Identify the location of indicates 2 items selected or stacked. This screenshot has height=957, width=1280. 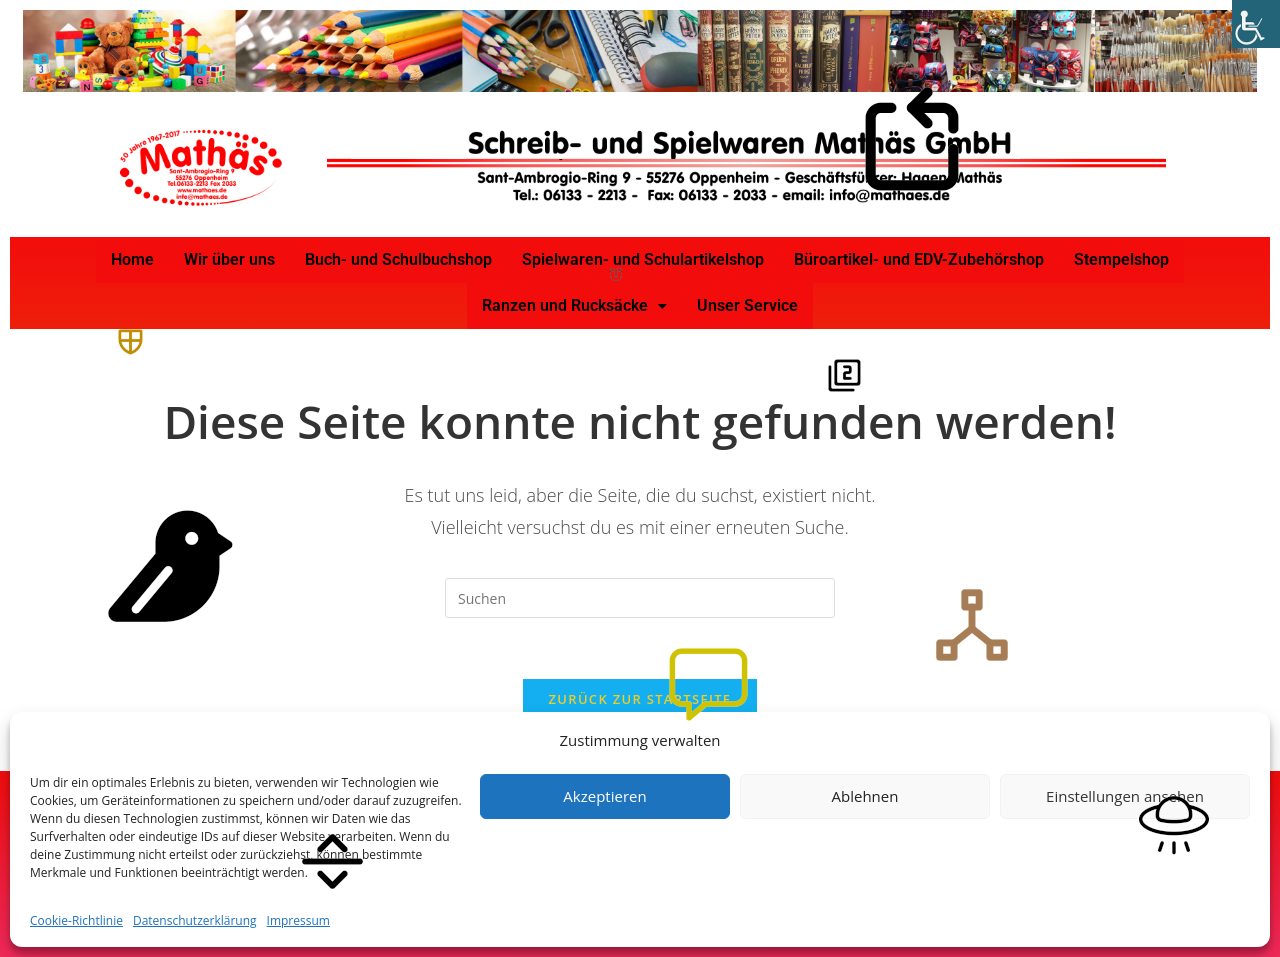
(844, 375).